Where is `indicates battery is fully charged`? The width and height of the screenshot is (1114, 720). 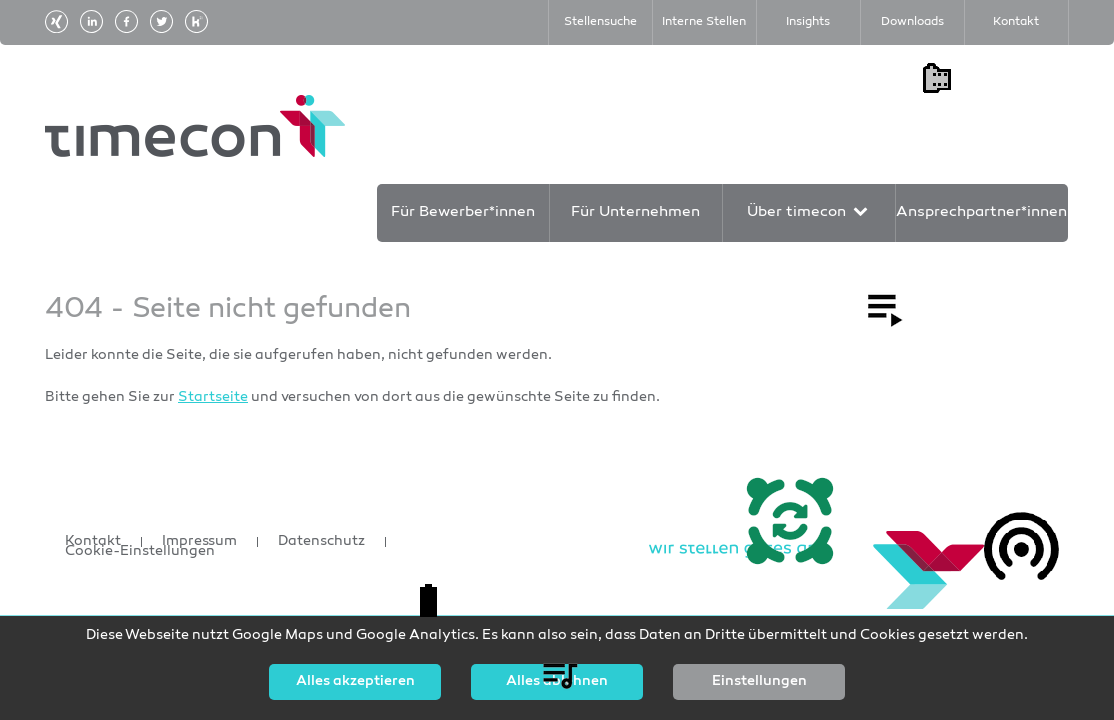
indicates battery is fully charged is located at coordinates (428, 600).